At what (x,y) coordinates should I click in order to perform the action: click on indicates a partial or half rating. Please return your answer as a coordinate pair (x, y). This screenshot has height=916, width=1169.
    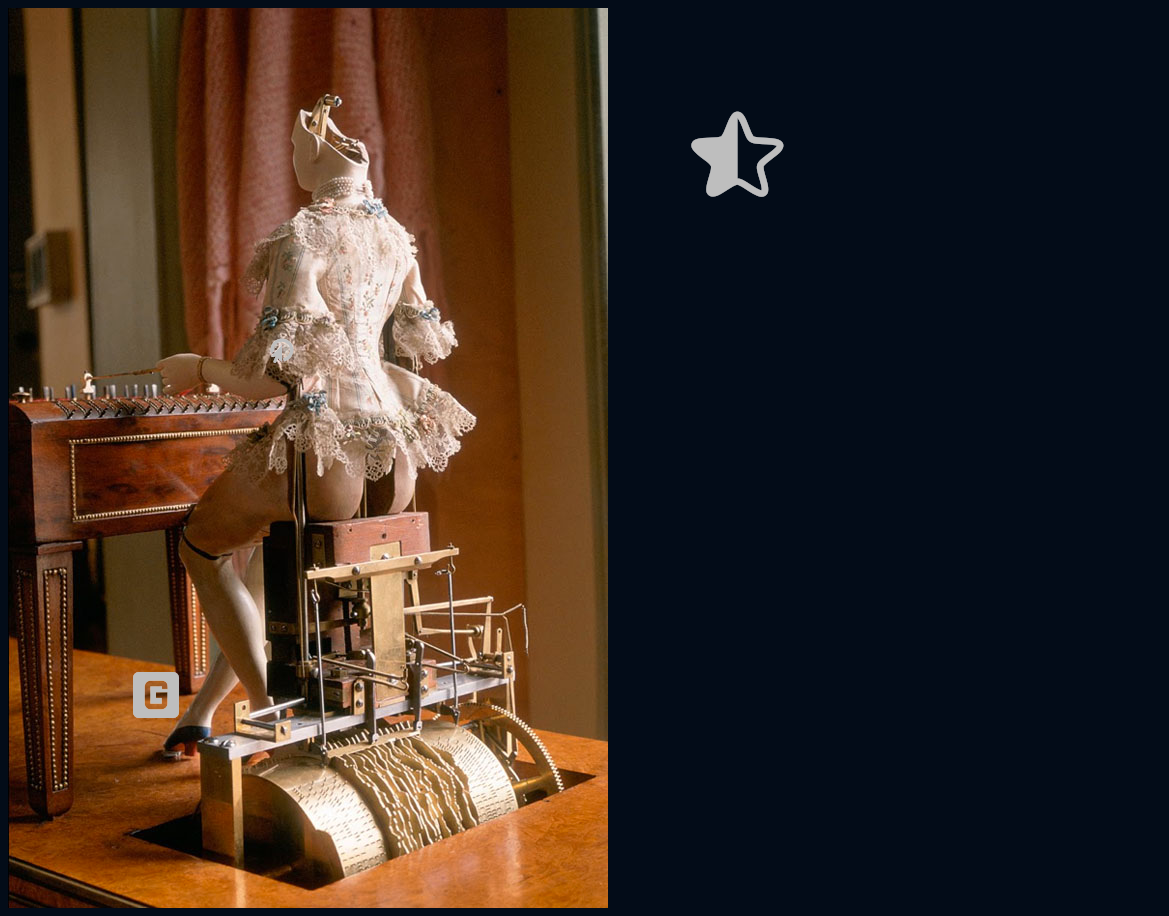
    Looking at the image, I should click on (737, 157).